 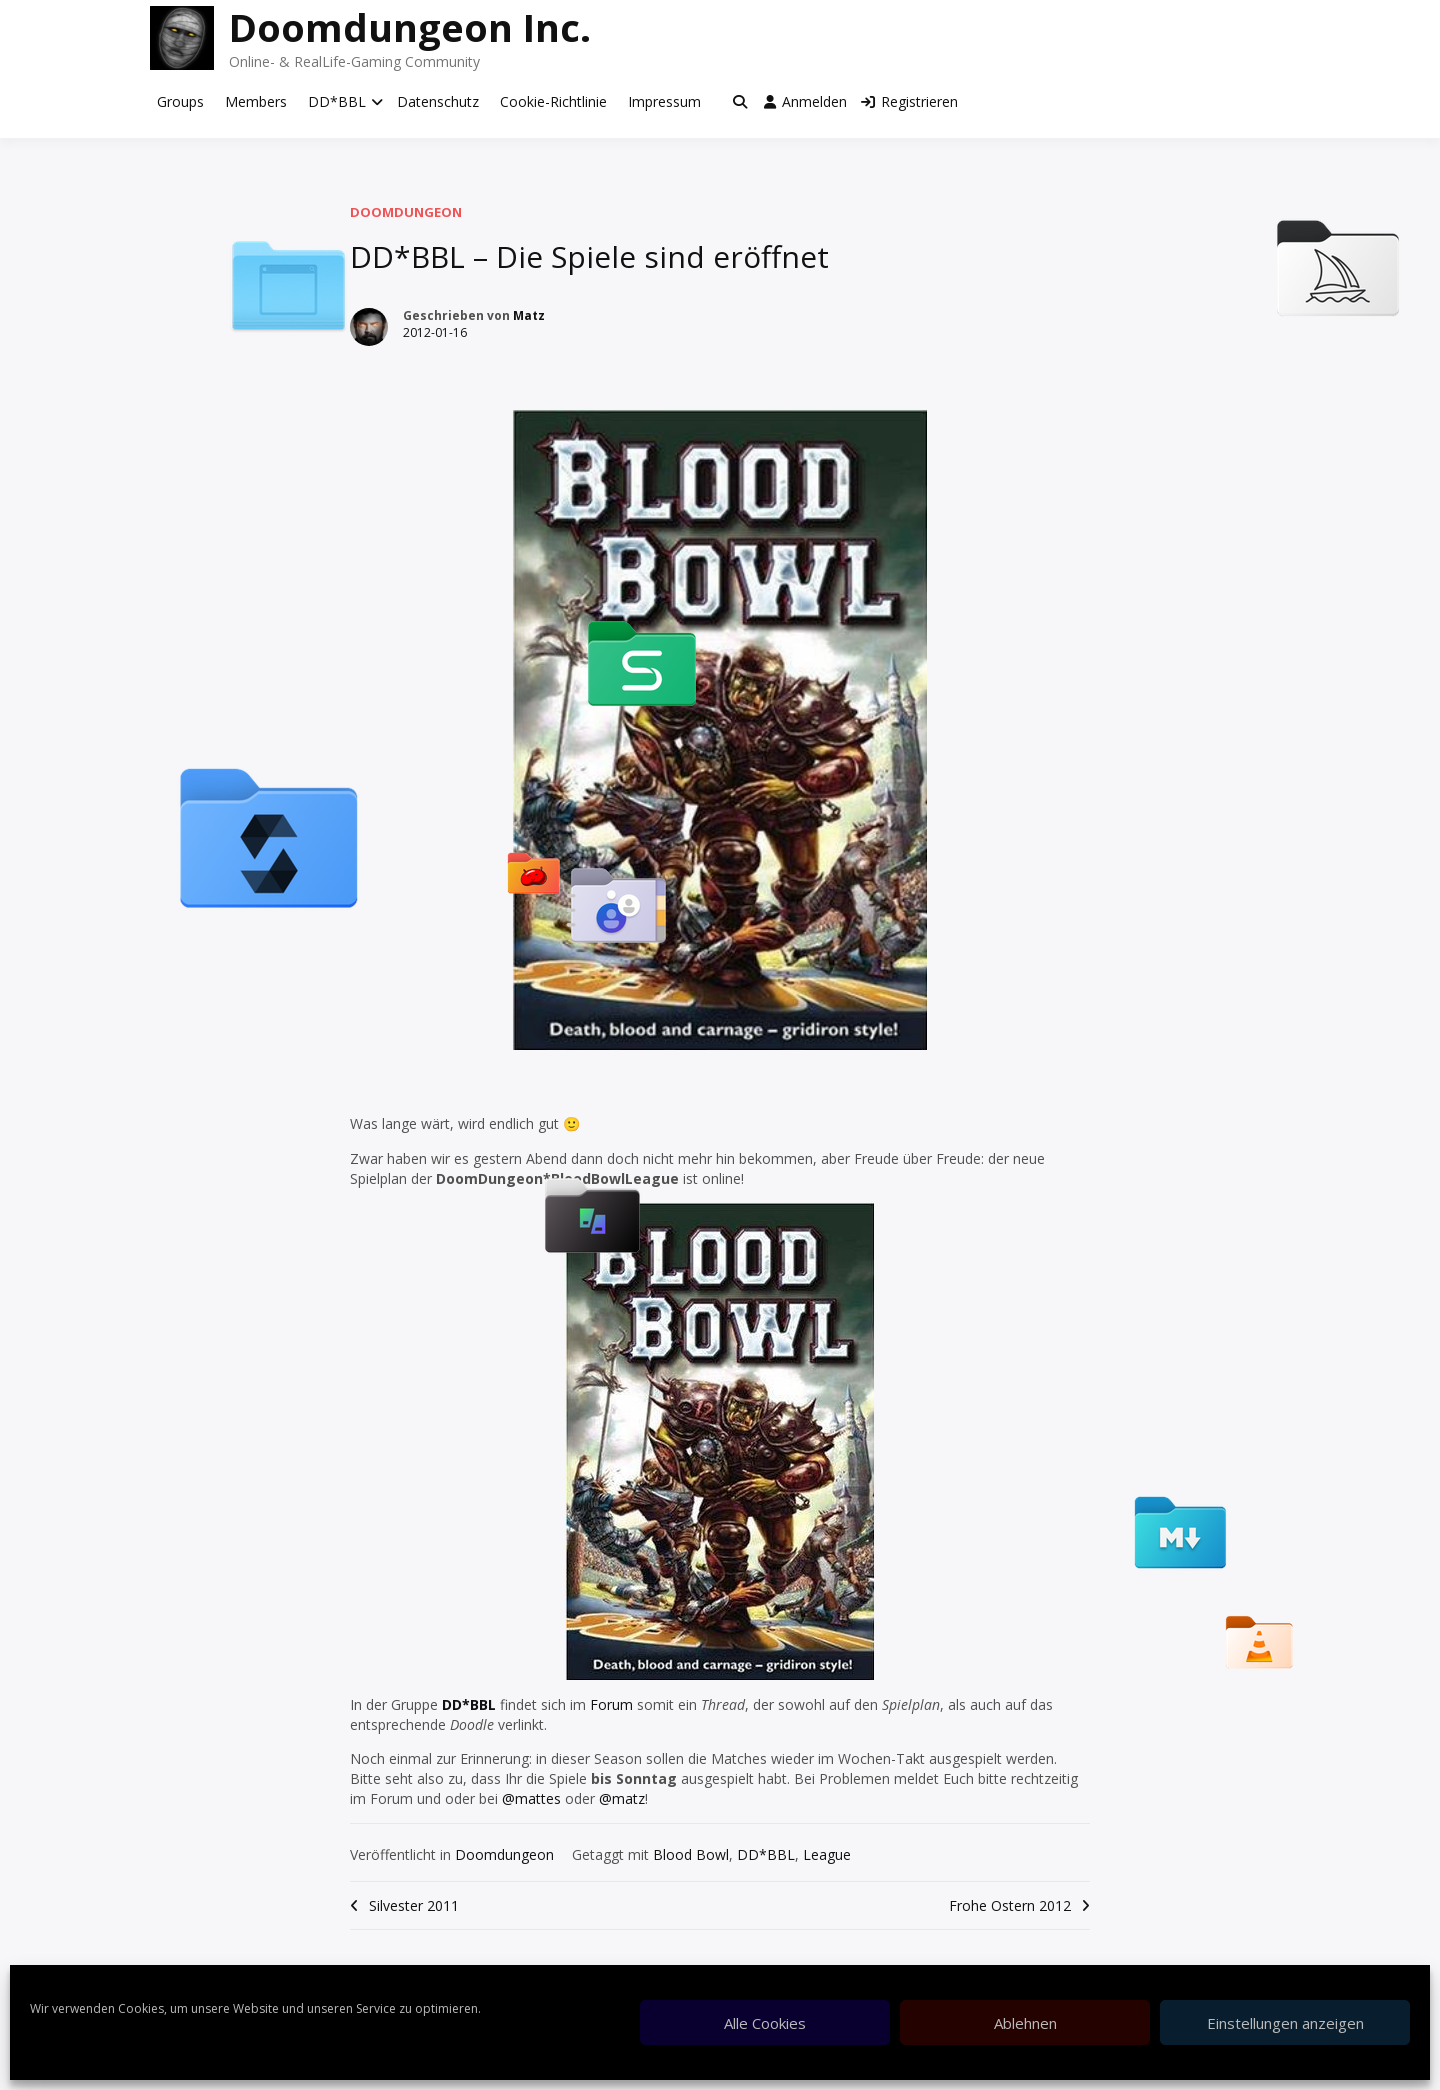 What do you see at coordinates (592, 1218) in the screenshot?
I see `open folder containing JetBrains Code With Me projects` at bounding box center [592, 1218].